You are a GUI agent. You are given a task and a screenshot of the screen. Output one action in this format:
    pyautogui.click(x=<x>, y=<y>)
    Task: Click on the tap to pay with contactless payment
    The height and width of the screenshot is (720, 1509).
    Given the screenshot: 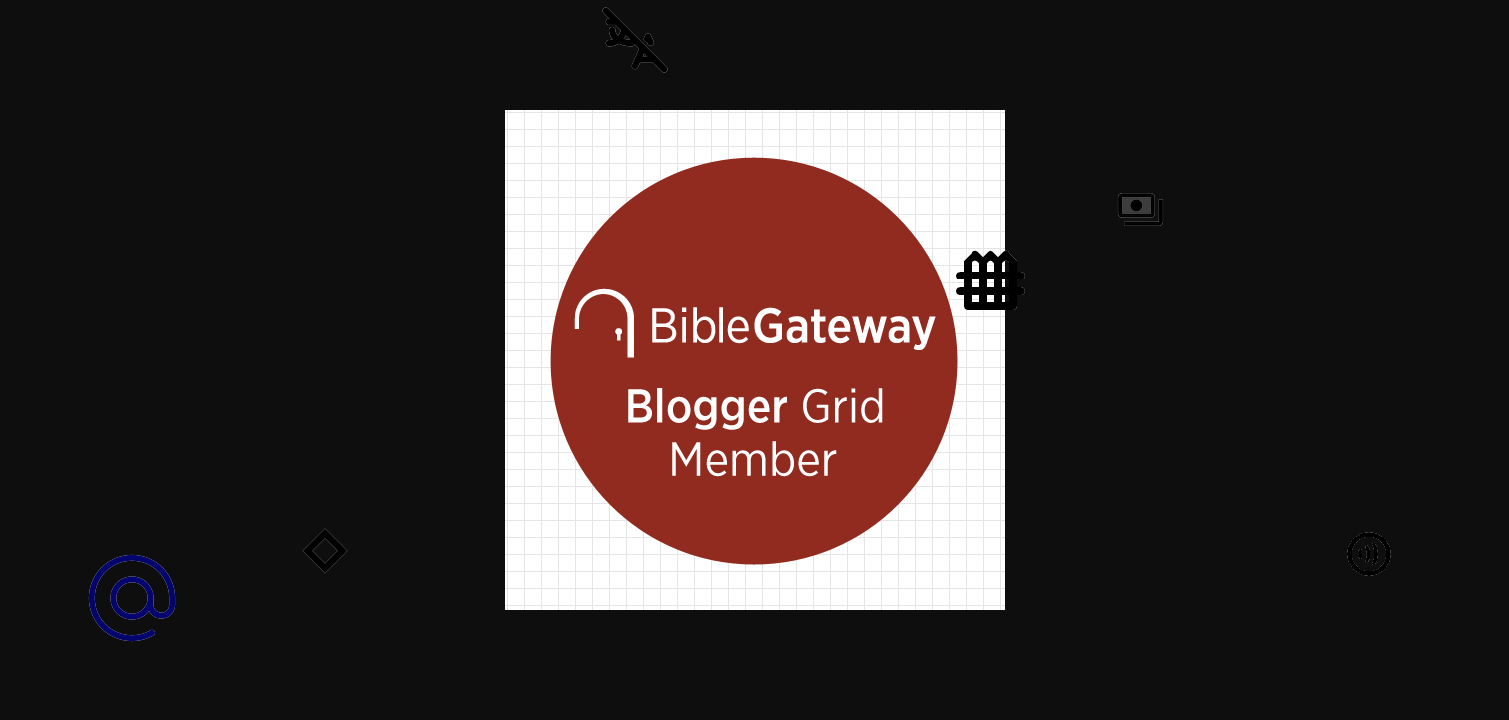 What is the action you would take?
    pyautogui.click(x=1369, y=554)
    